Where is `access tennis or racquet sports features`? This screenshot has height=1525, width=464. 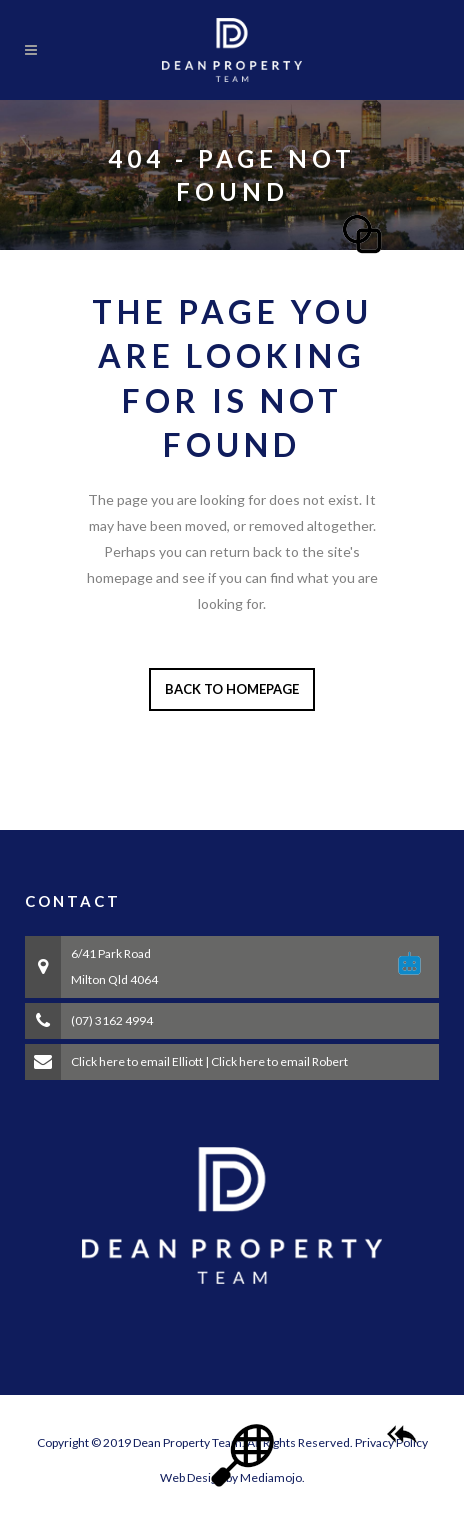 access tennis or racquet sports features is located at coordinates (241, 1456).